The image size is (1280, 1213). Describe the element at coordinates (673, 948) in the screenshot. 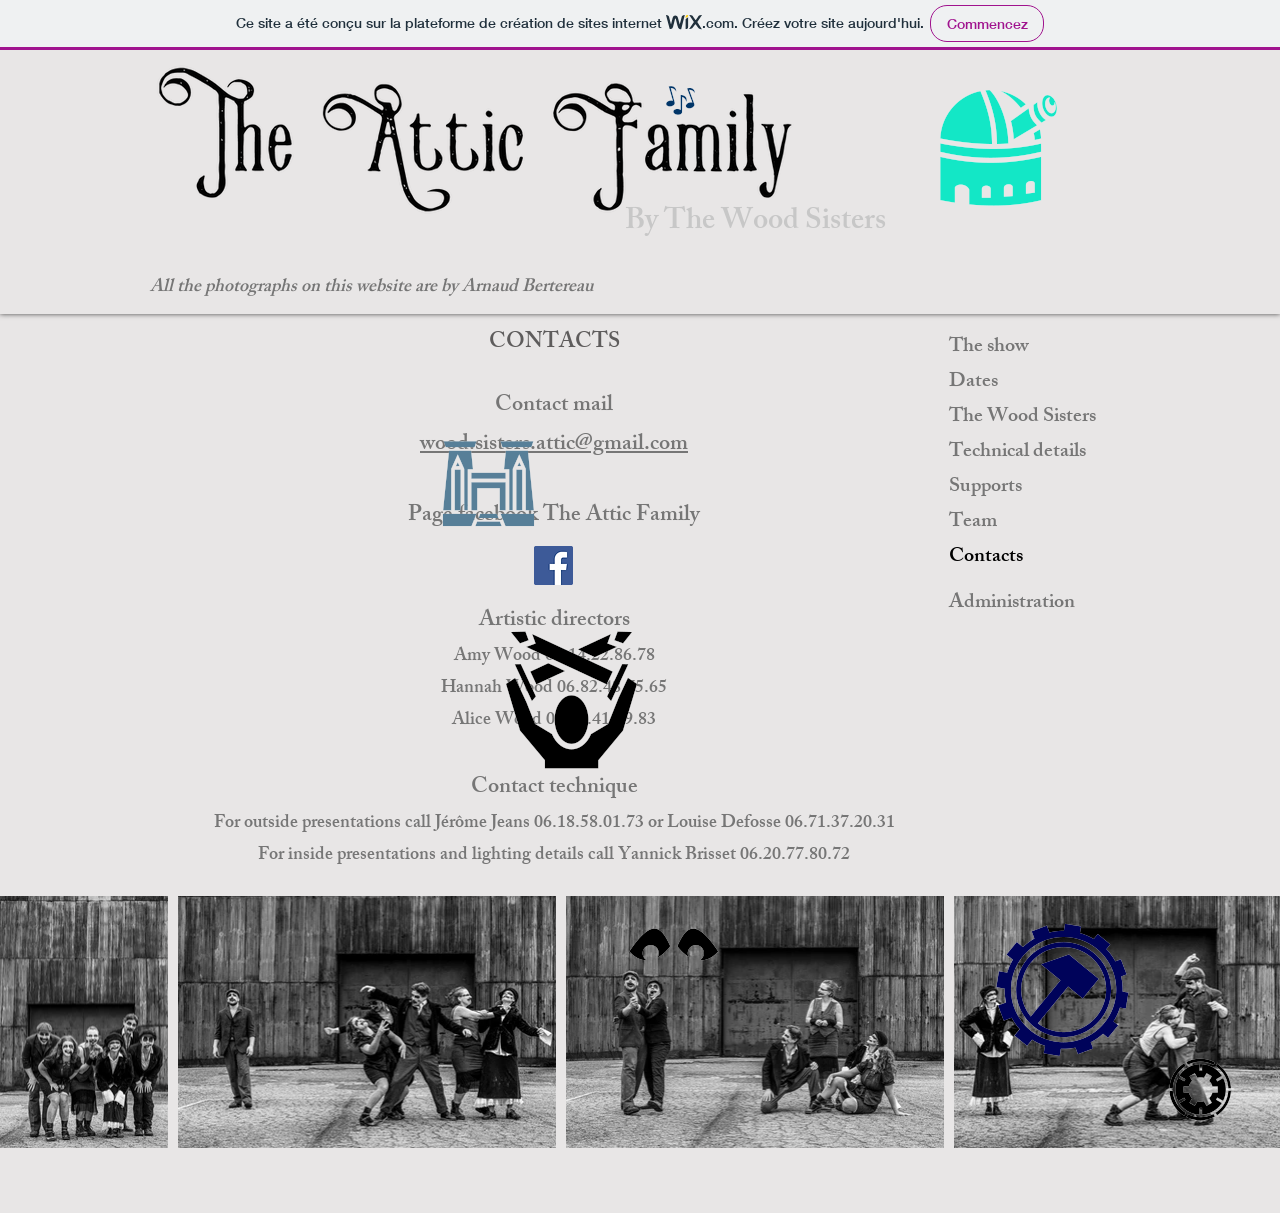

I see `indicates a worried or anxious state` at that location.